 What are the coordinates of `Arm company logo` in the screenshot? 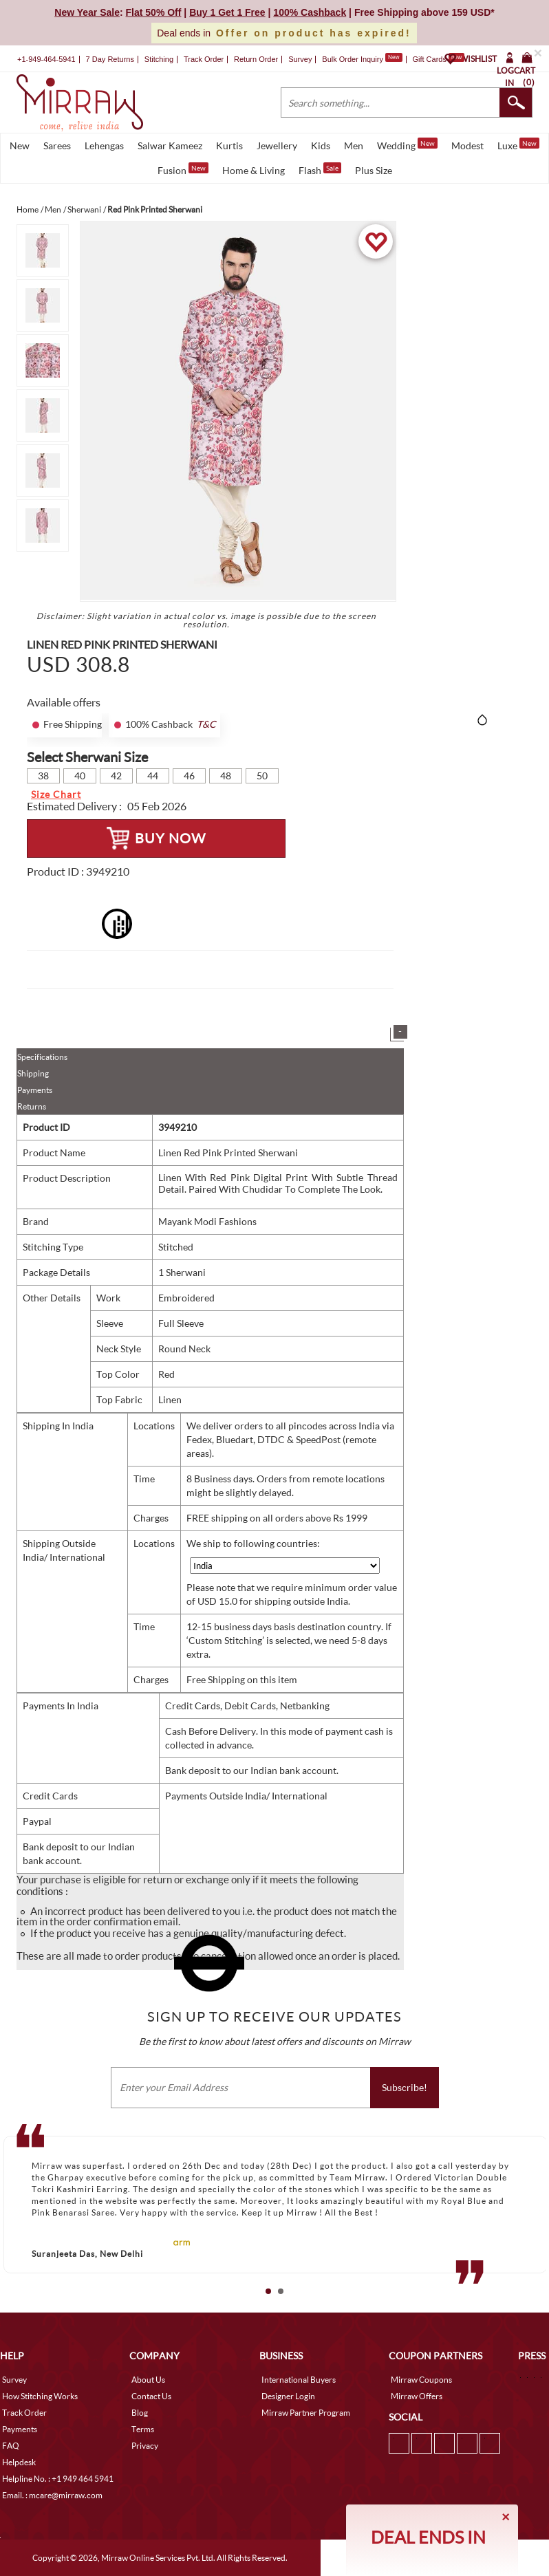 It's located at (182, 2243).